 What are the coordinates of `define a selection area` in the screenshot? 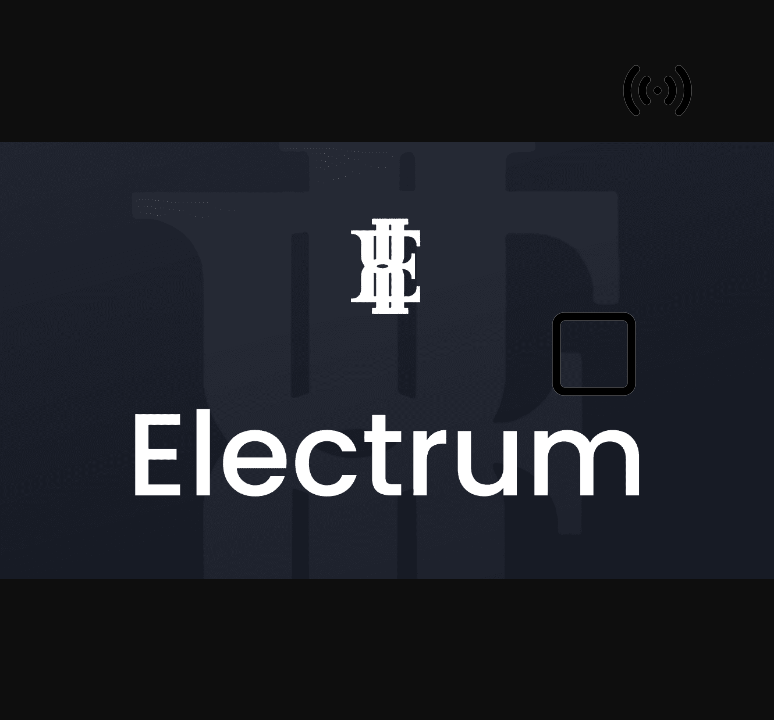 It's located at (594, 354).